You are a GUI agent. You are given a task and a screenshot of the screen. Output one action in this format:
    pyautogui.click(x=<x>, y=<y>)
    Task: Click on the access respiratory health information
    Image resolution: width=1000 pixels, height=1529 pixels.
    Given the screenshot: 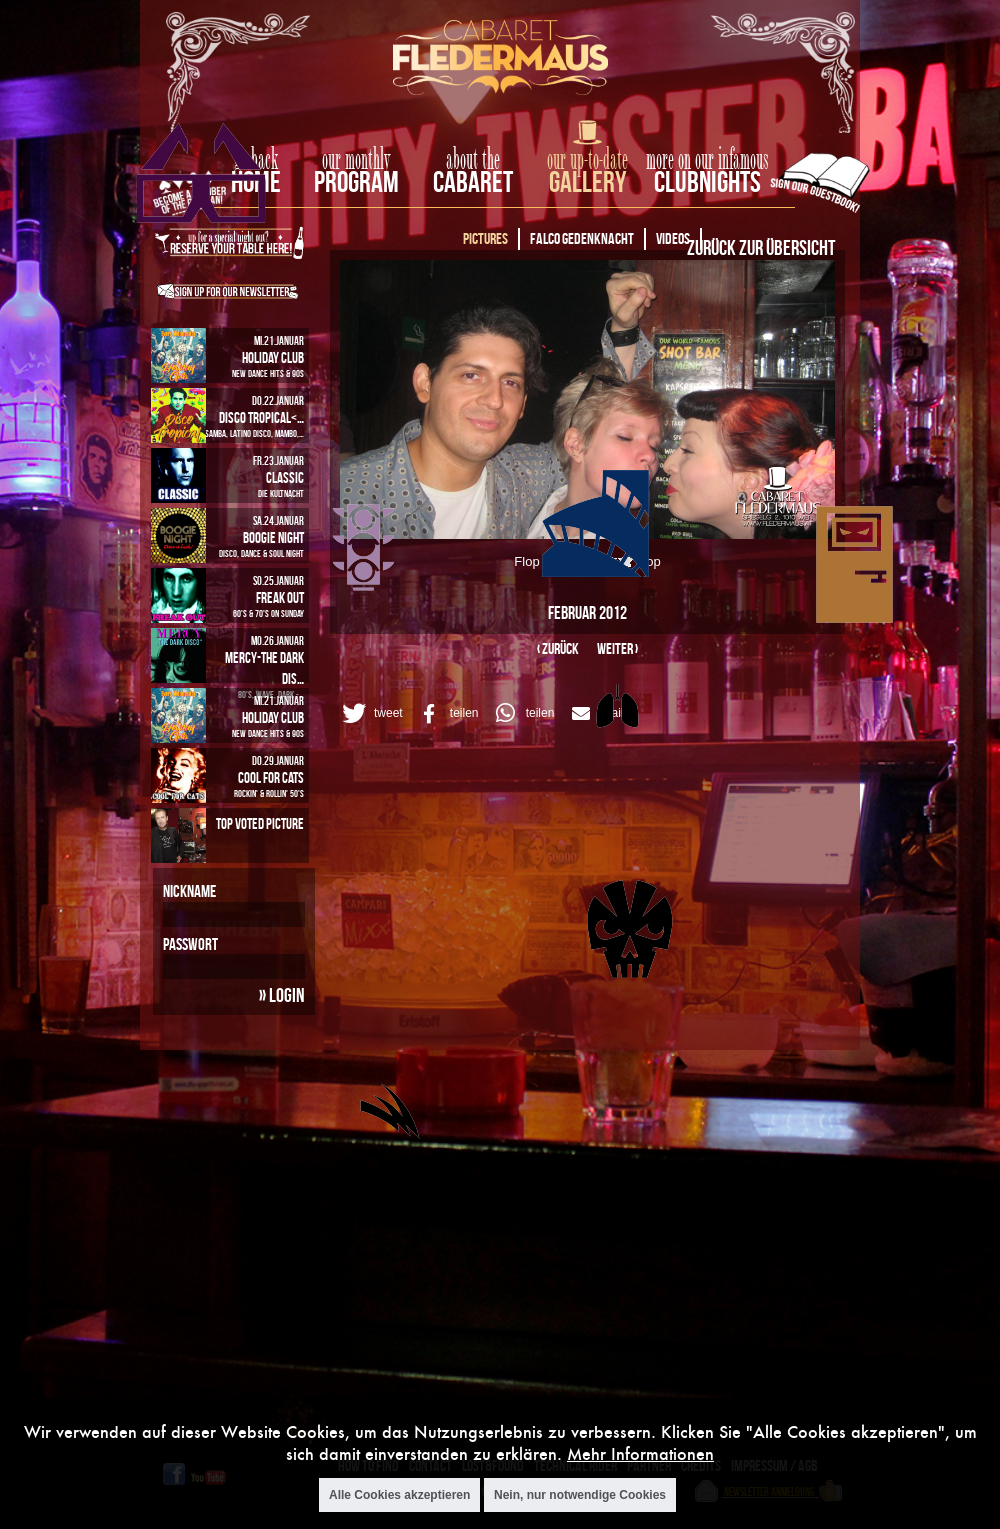 What is the action you would take?
    pyautogui.click(x=617, y=706)
    